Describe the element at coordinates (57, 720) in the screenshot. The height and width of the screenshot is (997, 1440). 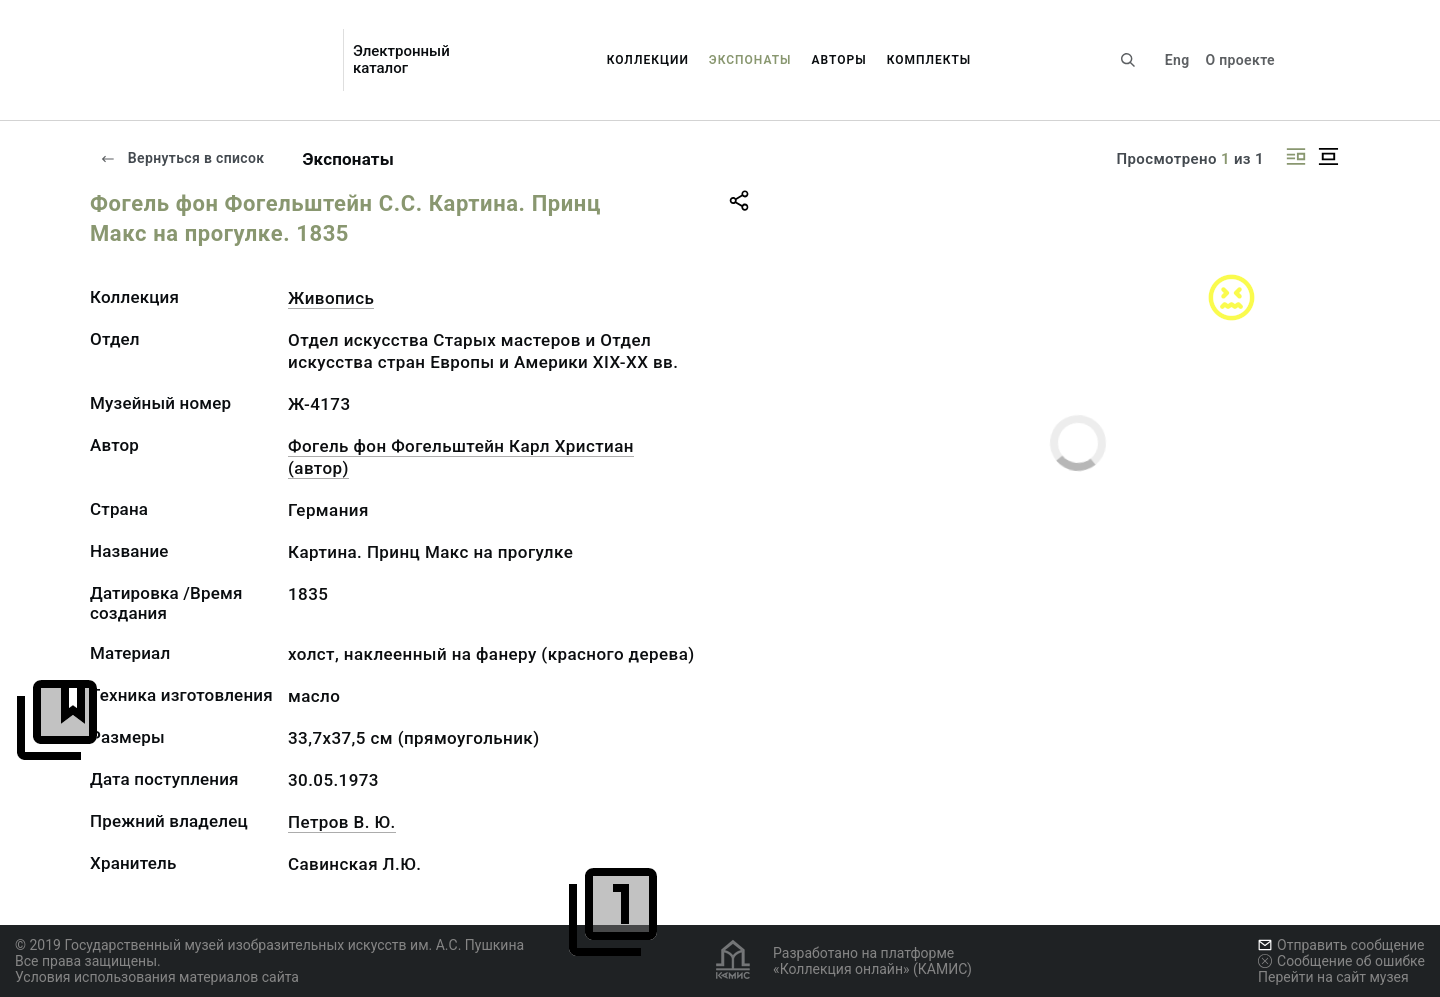
I see `access your bookmarked collections` at that location.